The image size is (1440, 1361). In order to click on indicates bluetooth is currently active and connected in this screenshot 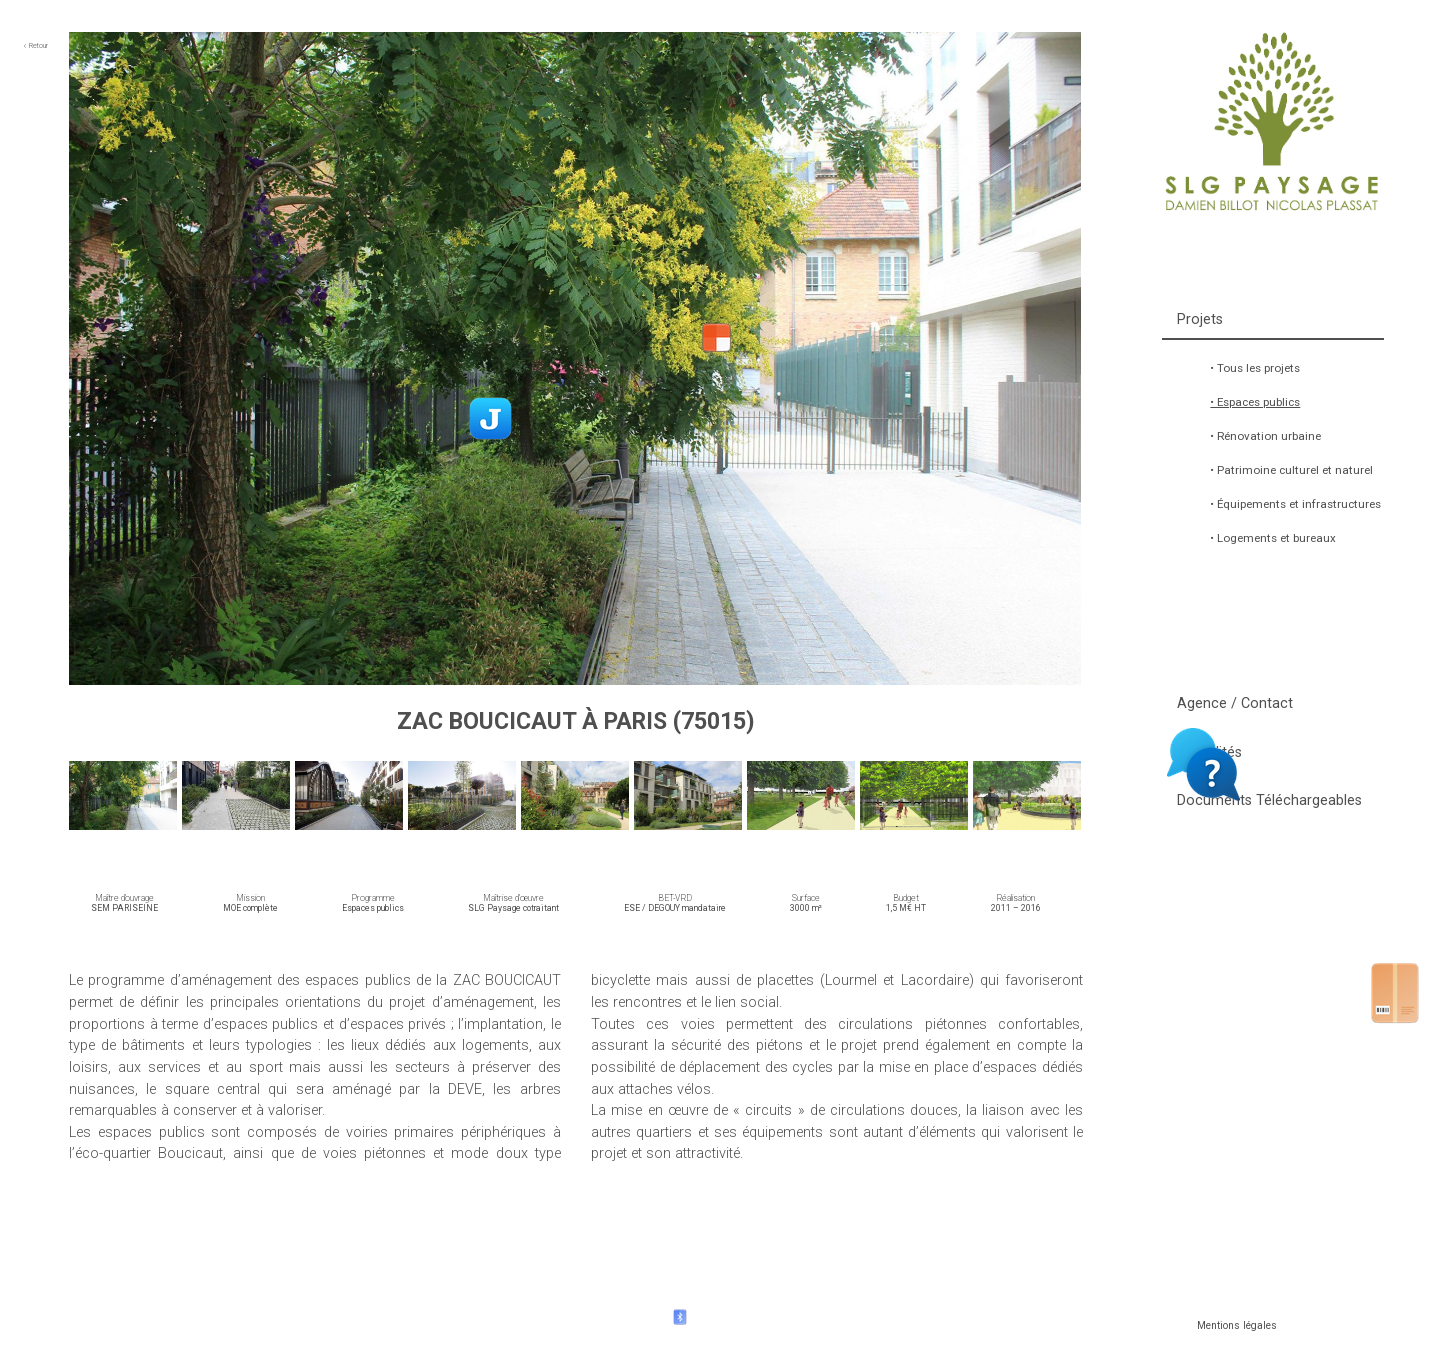, I will do `click(680, 1317)`.